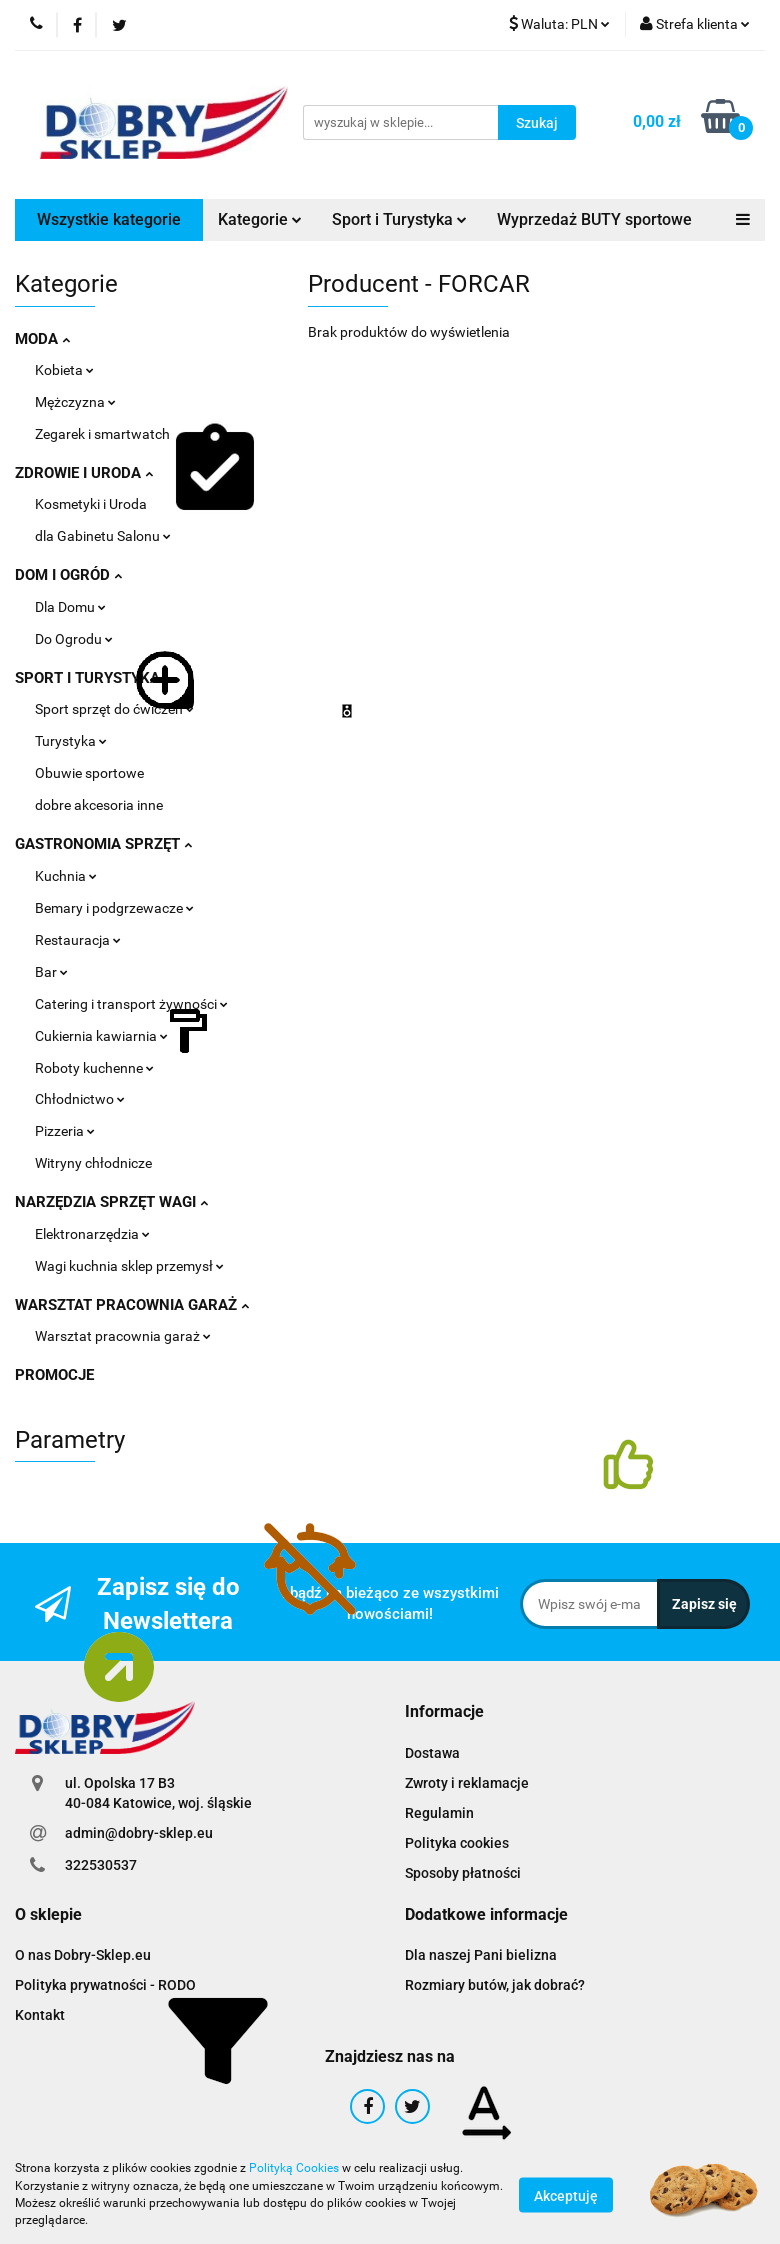  Describe the element at coordinates (347, 711) in the screenshot. I see `adjust speaker or audio output settings` at that location.